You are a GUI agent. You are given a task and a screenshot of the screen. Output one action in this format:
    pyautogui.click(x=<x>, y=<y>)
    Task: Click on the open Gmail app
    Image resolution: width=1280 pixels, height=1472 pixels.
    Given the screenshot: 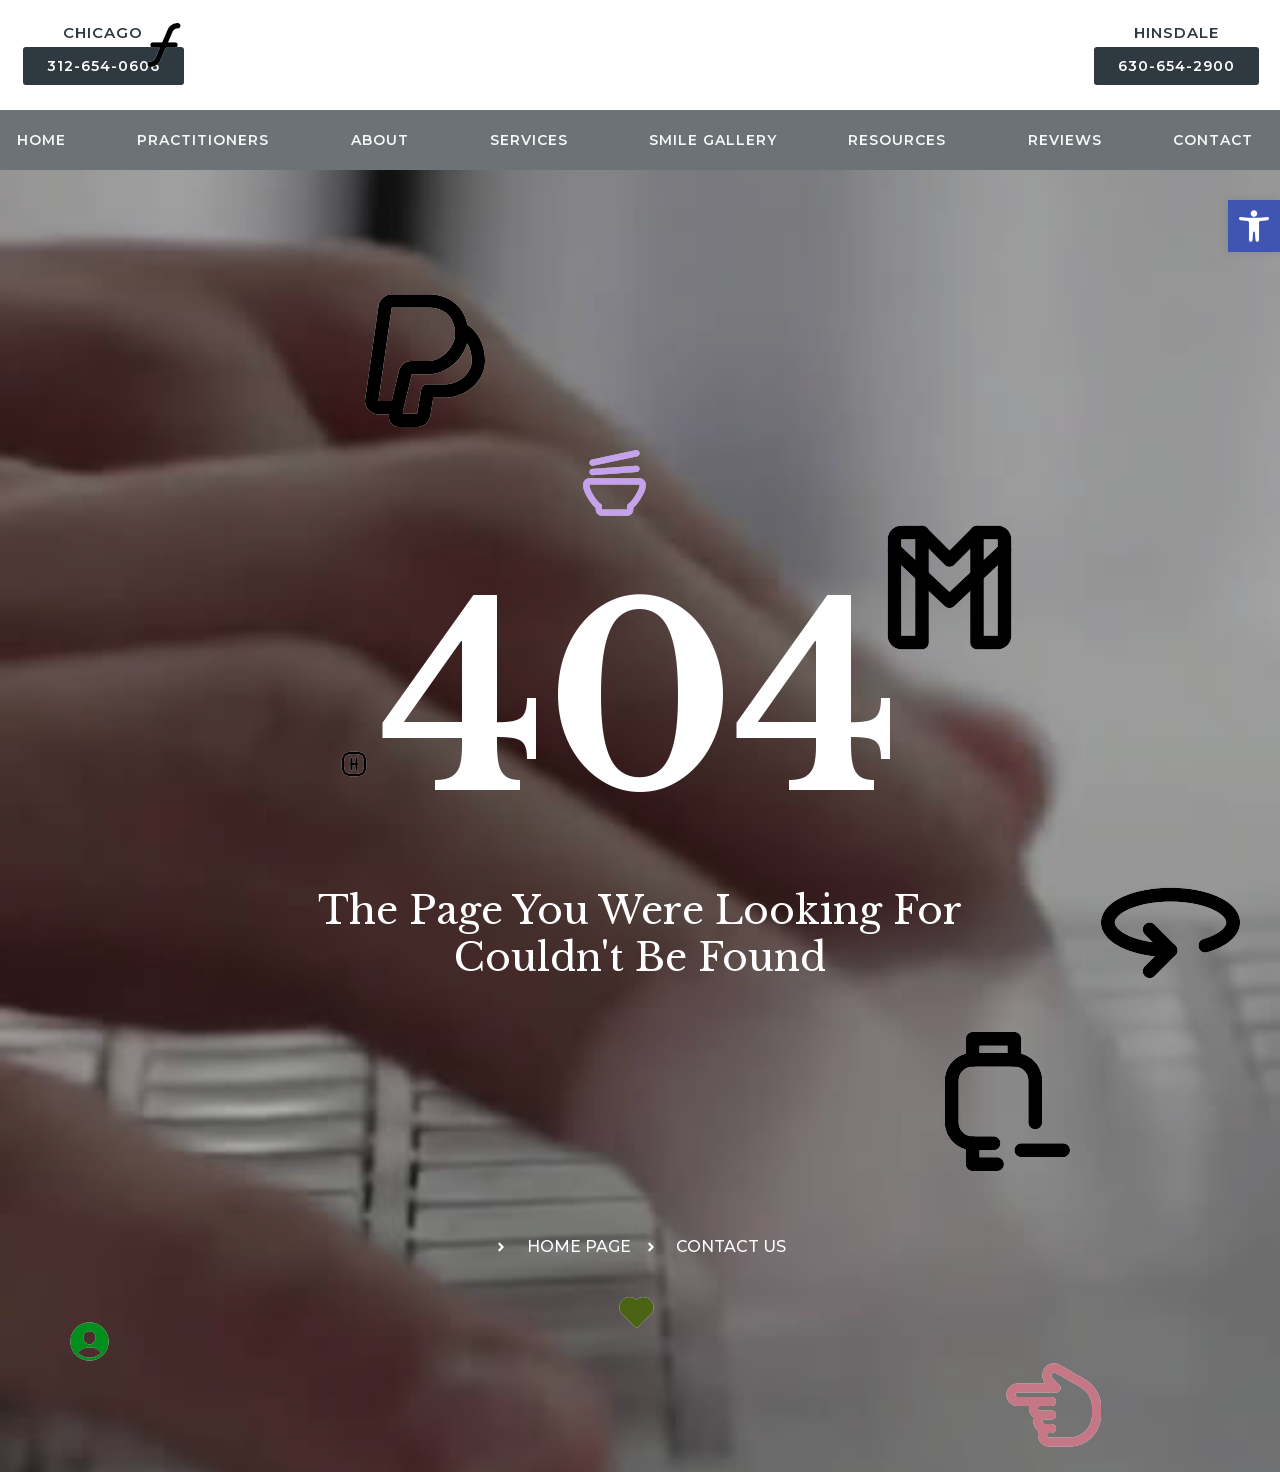 What is the action you would take?
    pyautogui.click(x=949, y=587)
    